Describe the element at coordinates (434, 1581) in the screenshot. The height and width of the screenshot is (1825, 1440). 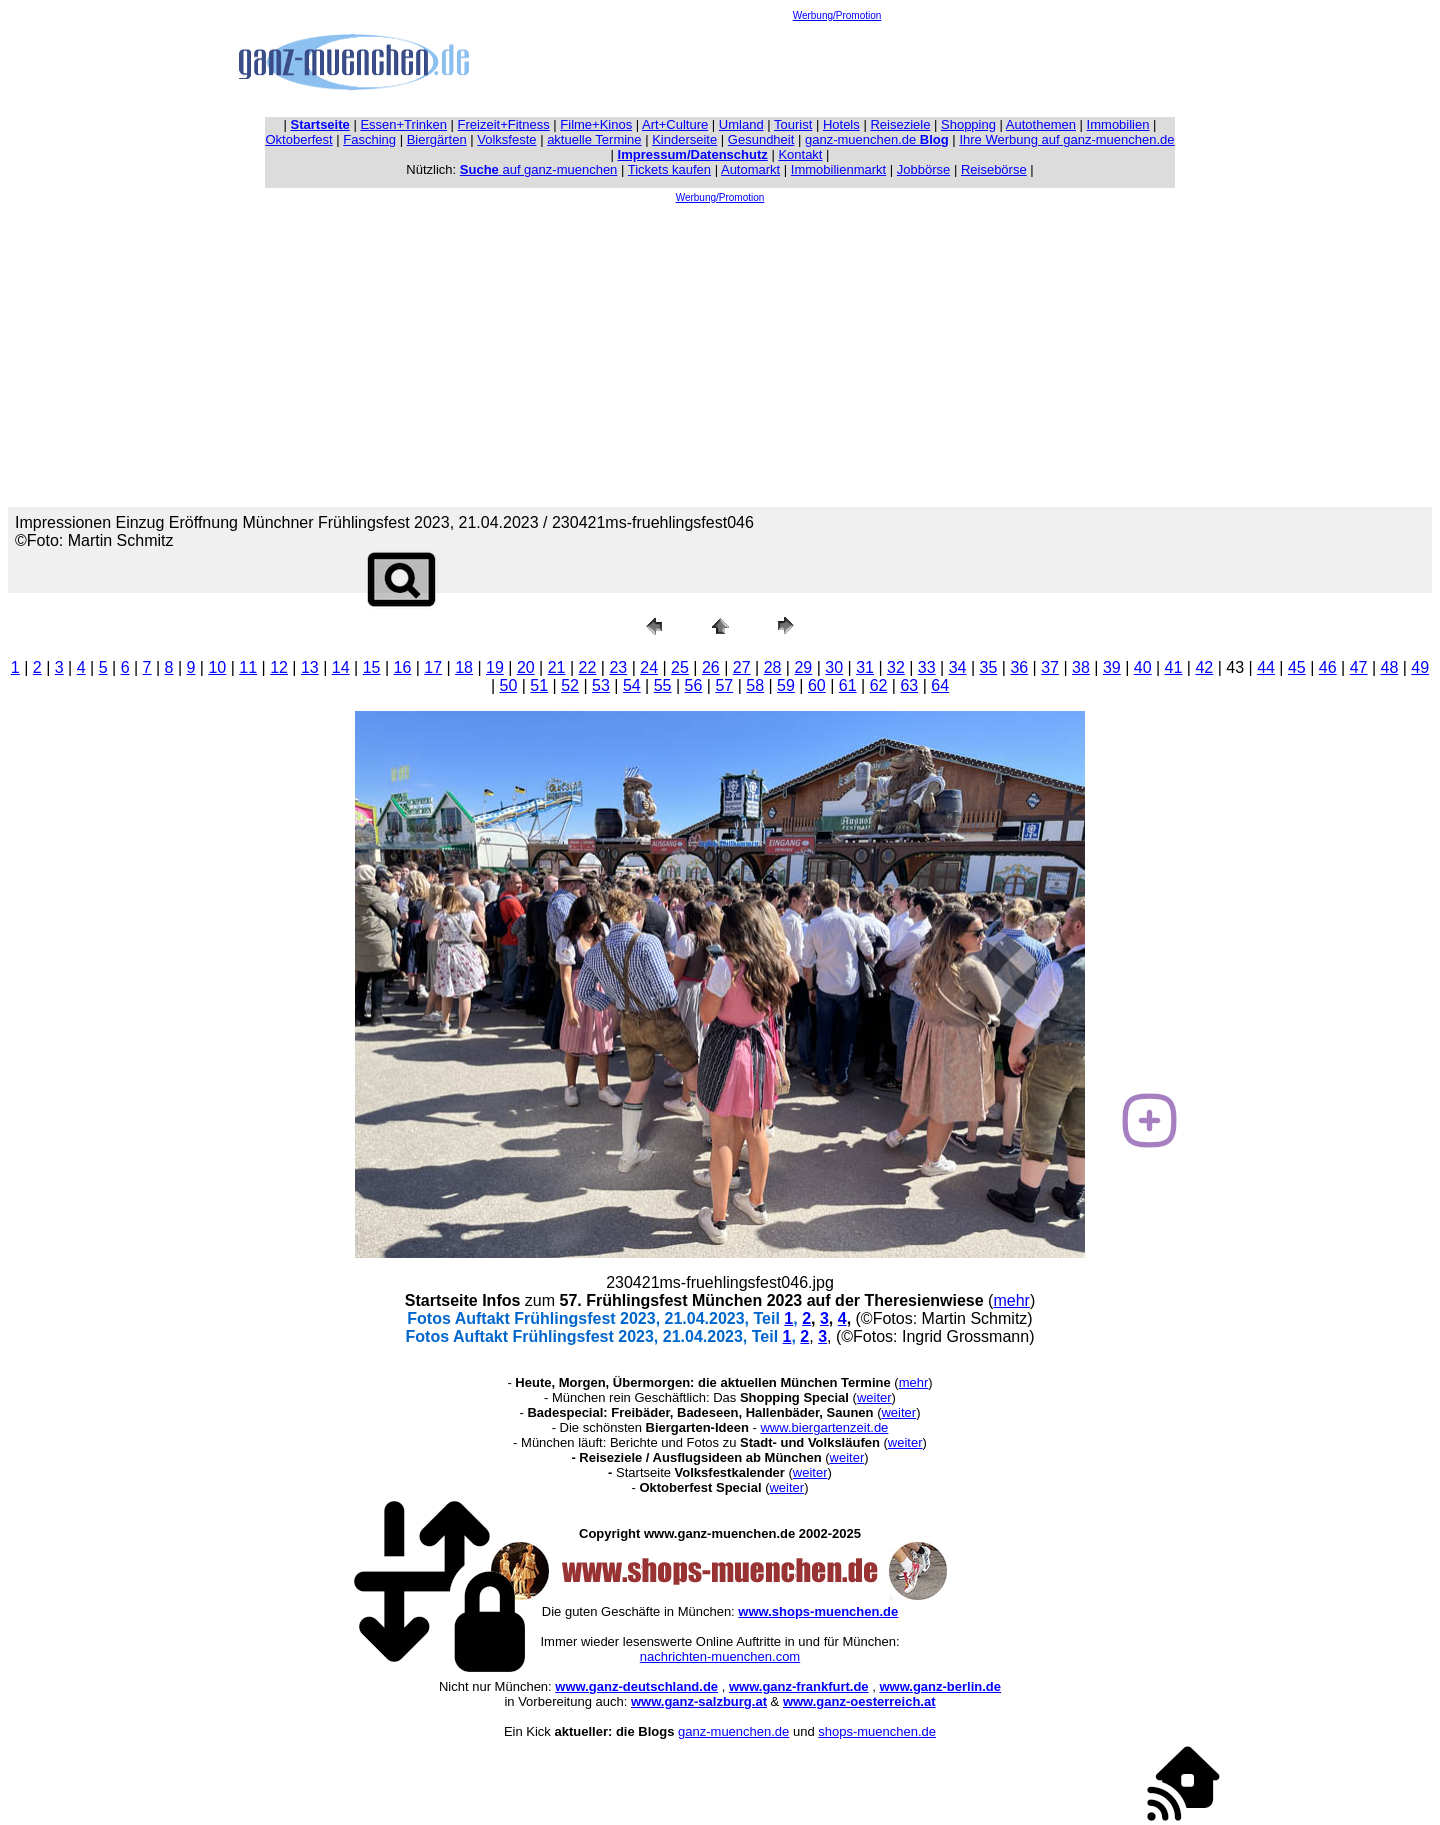
I see `data sync is locked or disabled` at that location.